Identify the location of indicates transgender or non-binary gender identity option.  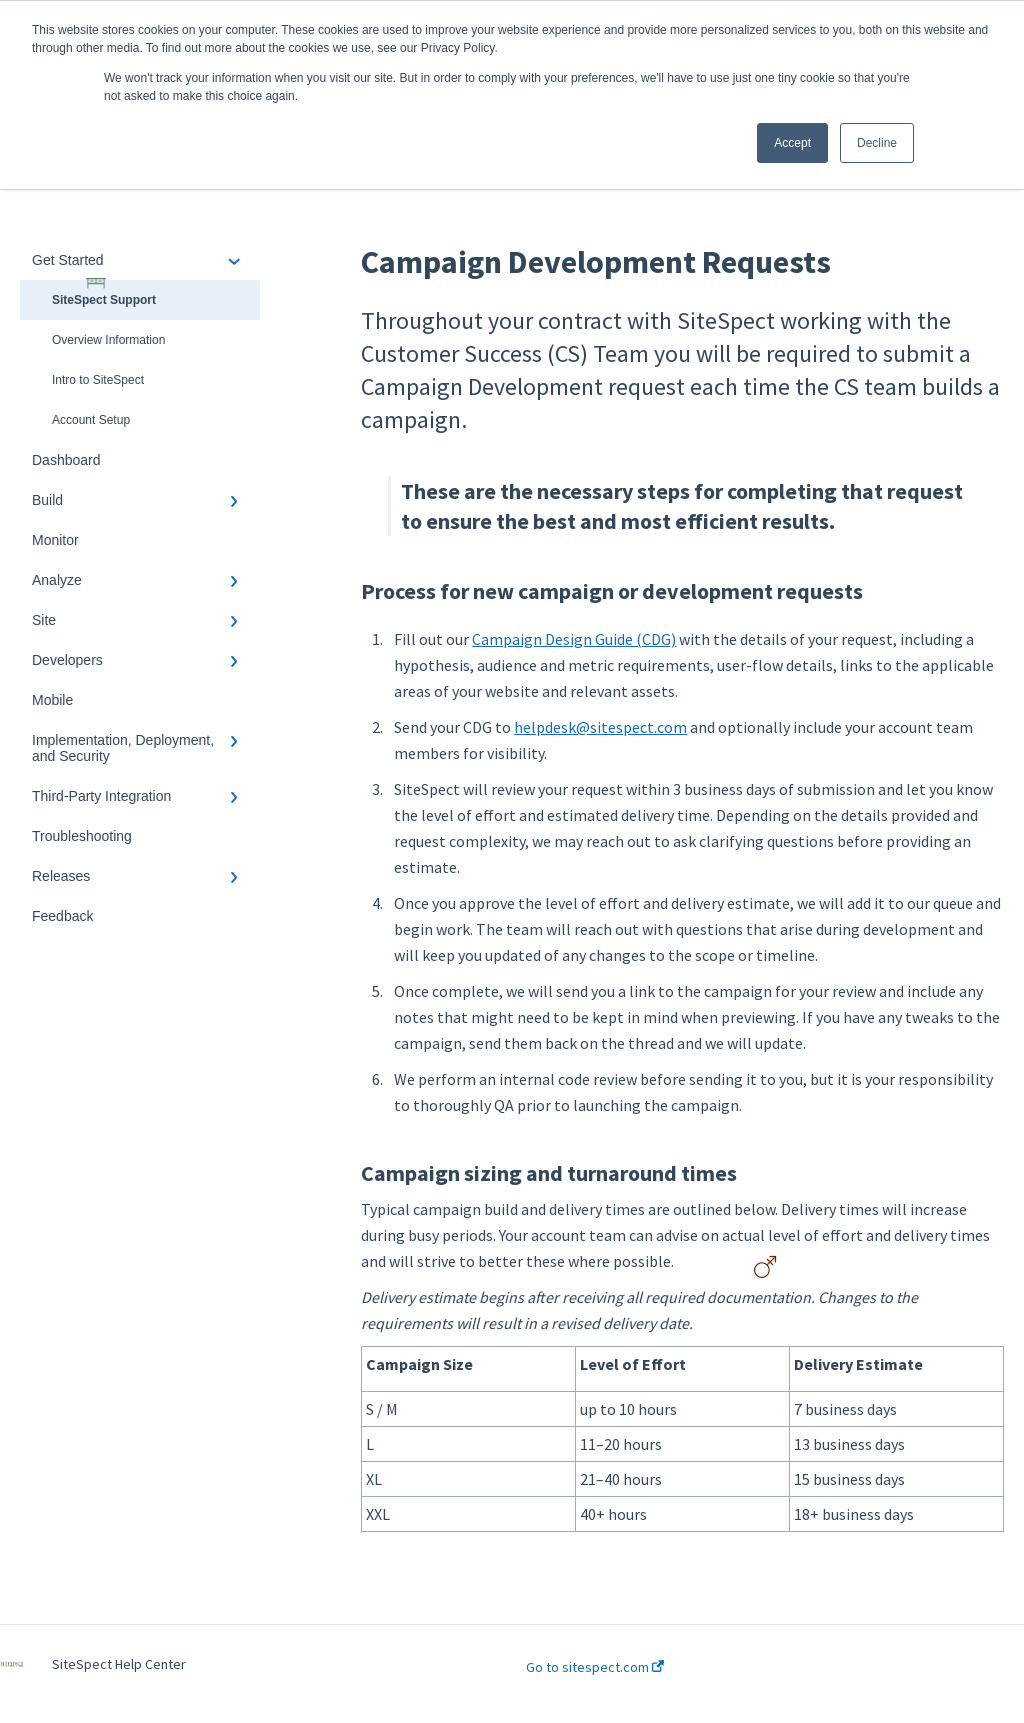
(765, 1266).